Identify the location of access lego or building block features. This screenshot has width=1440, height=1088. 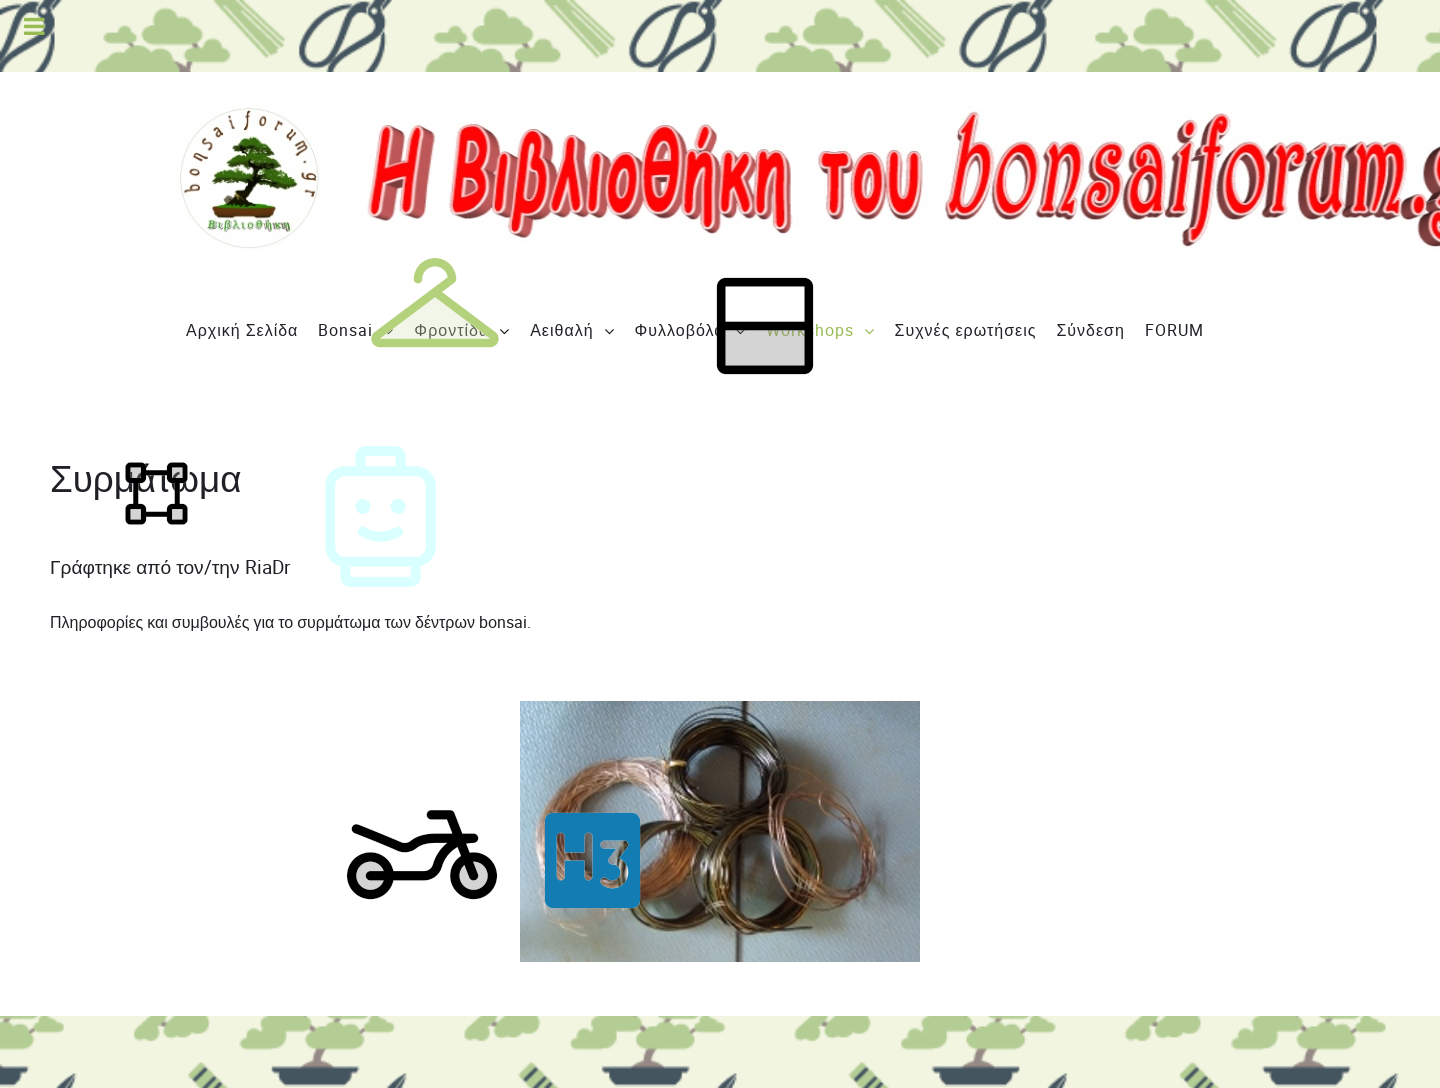
(380, 516).